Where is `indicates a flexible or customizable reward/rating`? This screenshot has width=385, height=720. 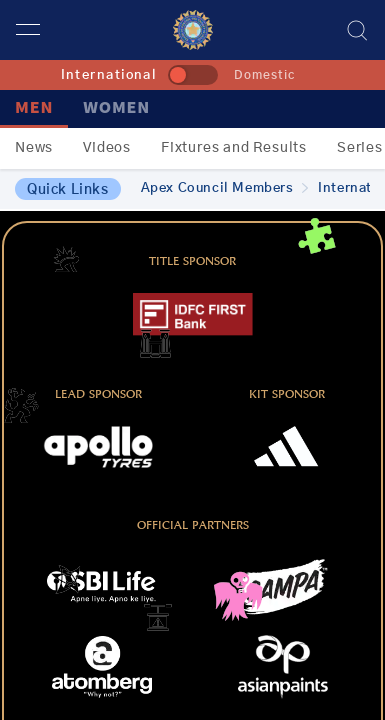
indicates a flexible or customizable reward/rating is located at coordinates (65, 579).